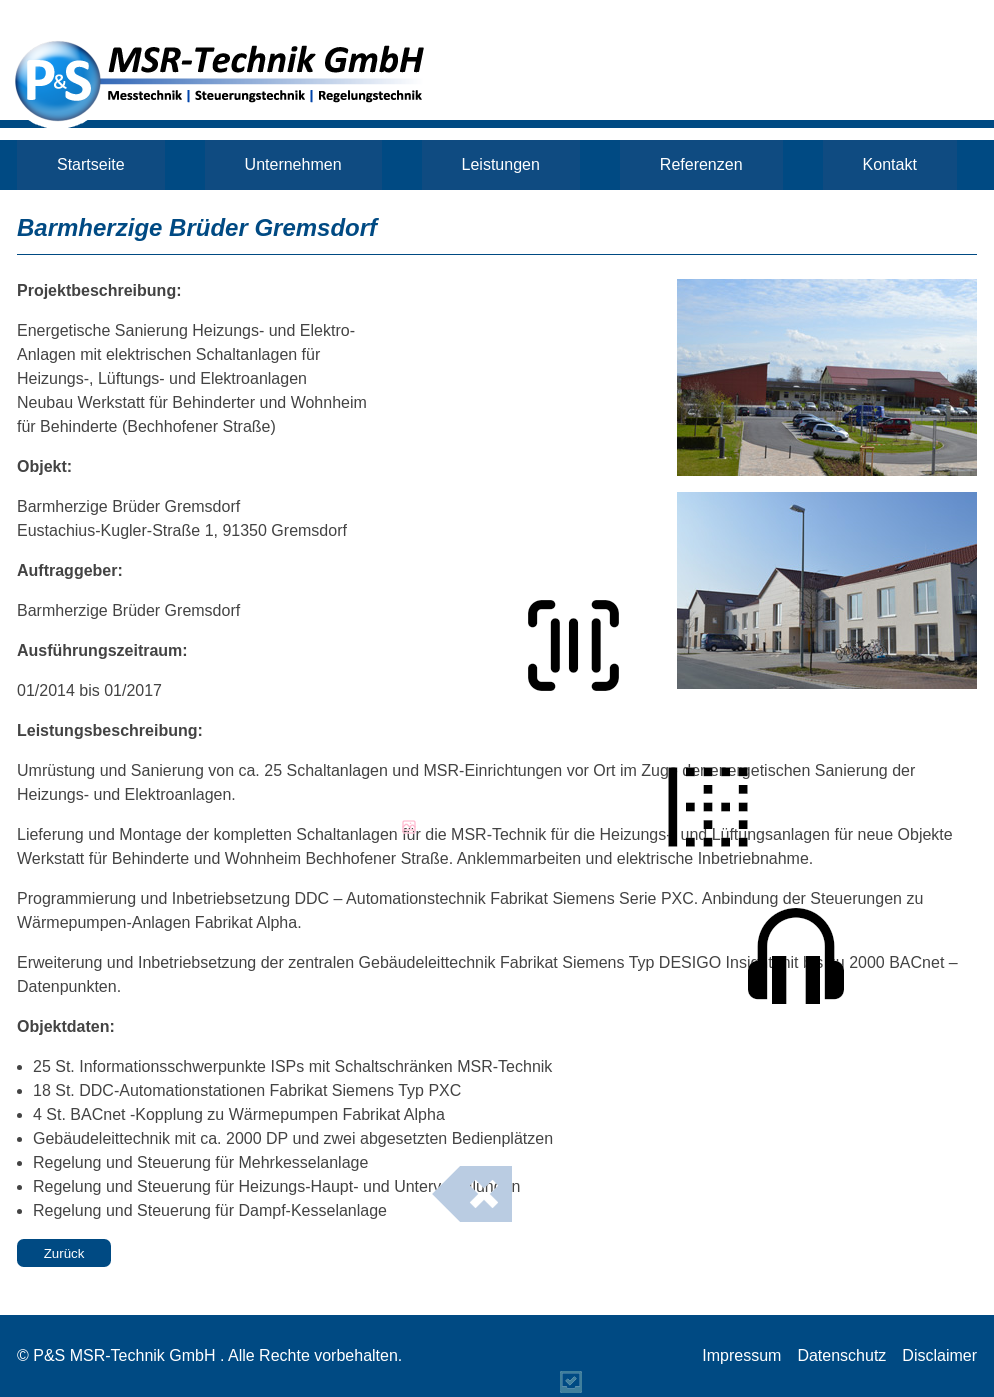 This screenshot has height=1397, width=994. What do you see at coordinates (708, 807) in the screenshot?
I see `apply border to left edge only` at bounding box center [708, 807].